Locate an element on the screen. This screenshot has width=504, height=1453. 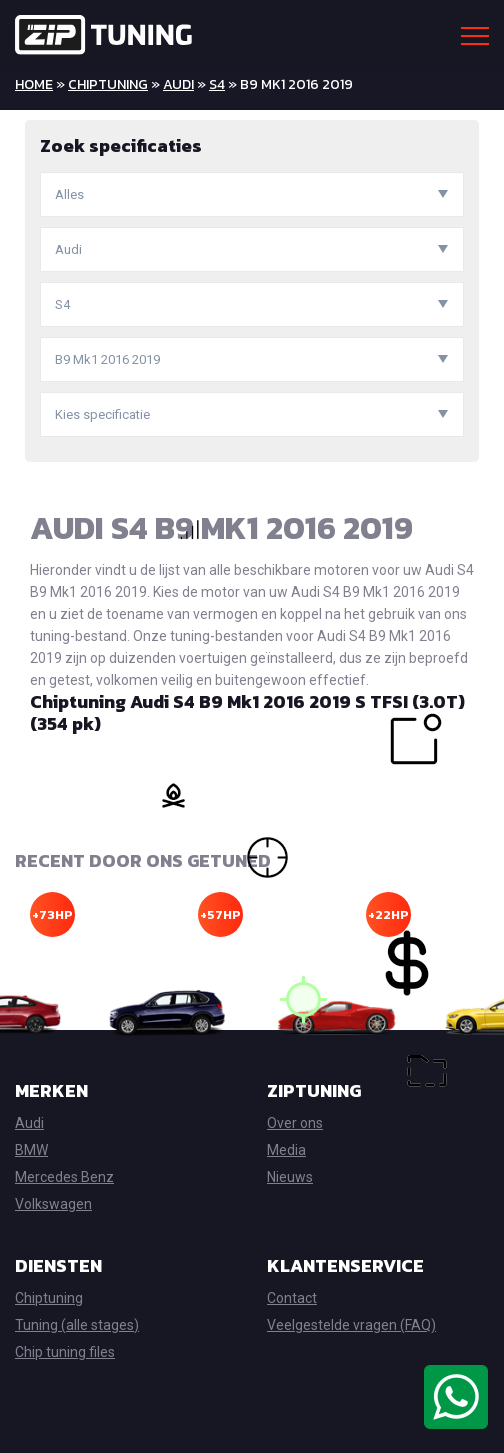
access camping or outdoor activity features is located at coordinates (173, 795).